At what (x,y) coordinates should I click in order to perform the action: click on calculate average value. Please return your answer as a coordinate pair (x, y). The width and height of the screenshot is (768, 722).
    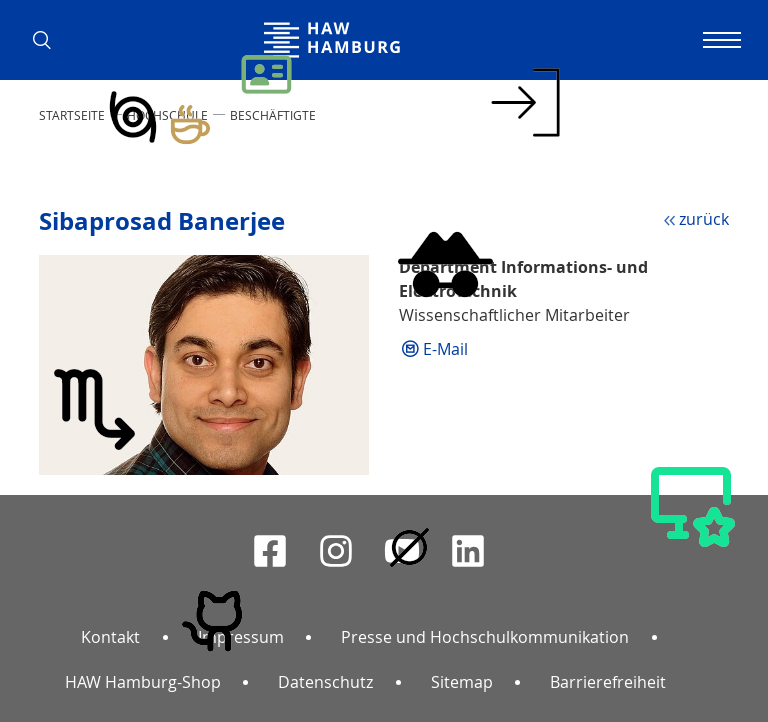
    Looking at the image, I should click on (409, 547).